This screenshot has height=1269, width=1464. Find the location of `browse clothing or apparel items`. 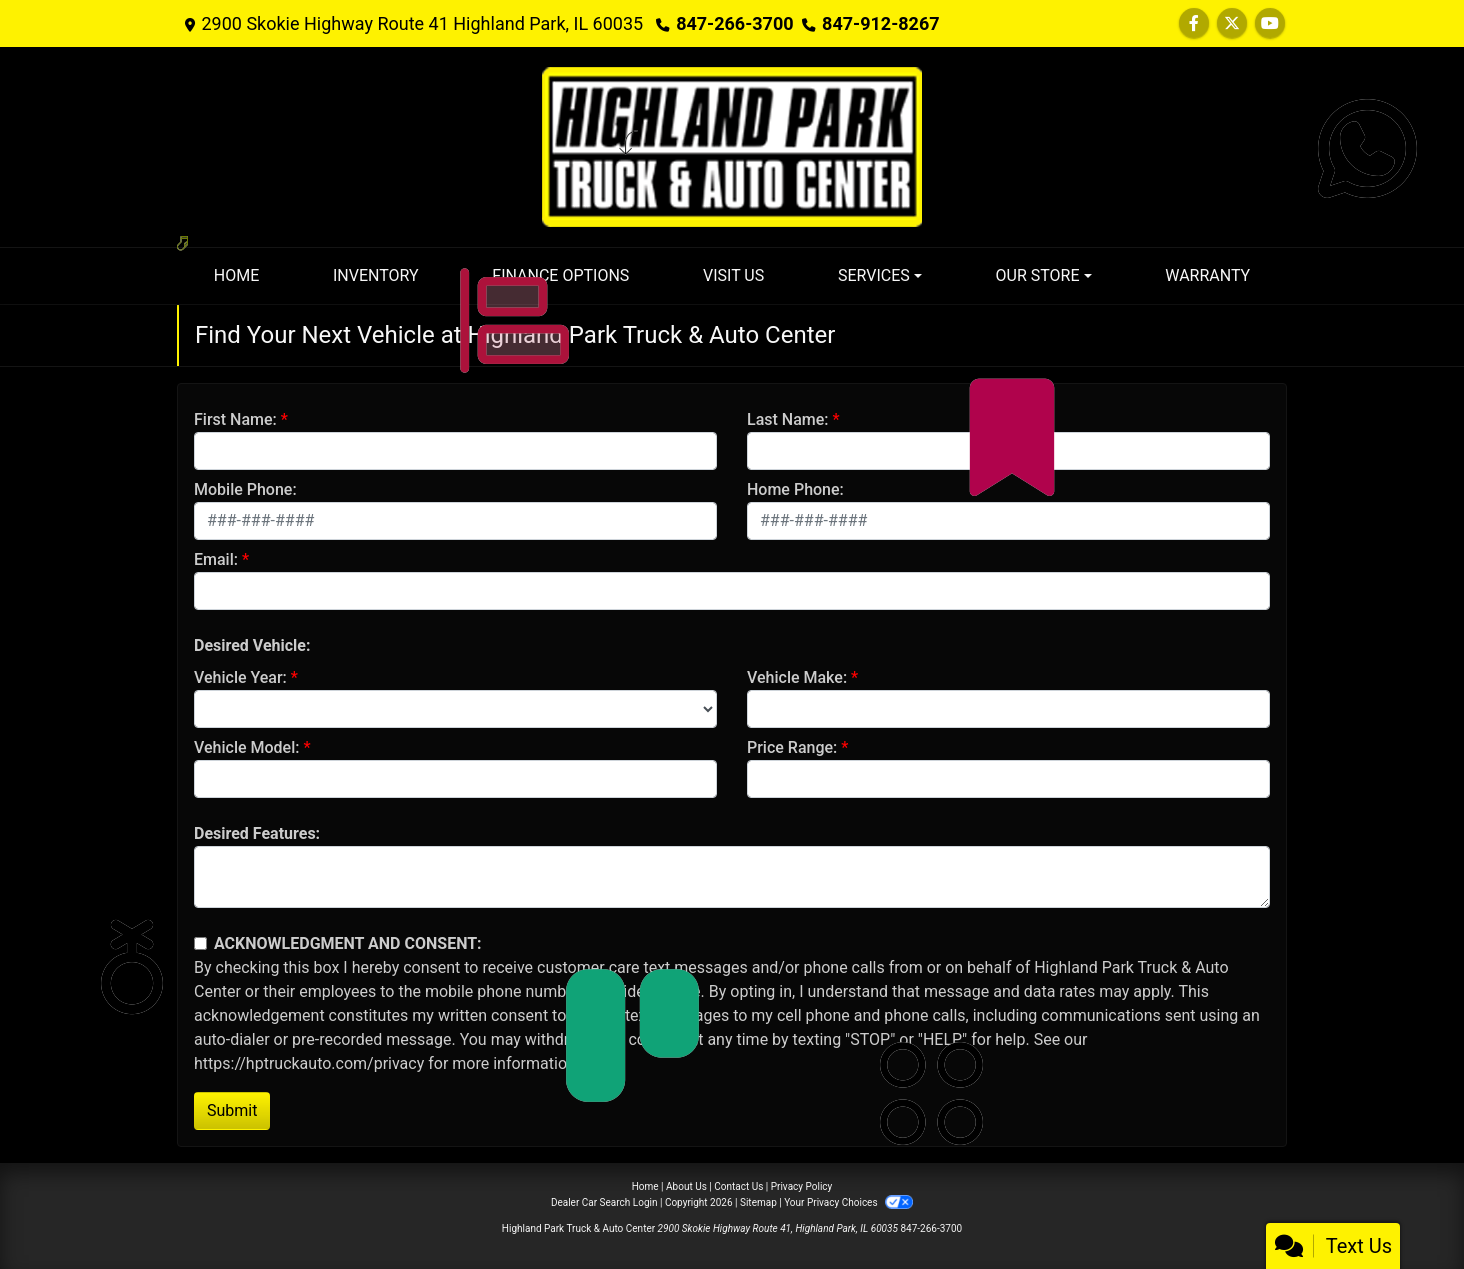

browse clothing or apparel items is located at coordinates (183, 243).